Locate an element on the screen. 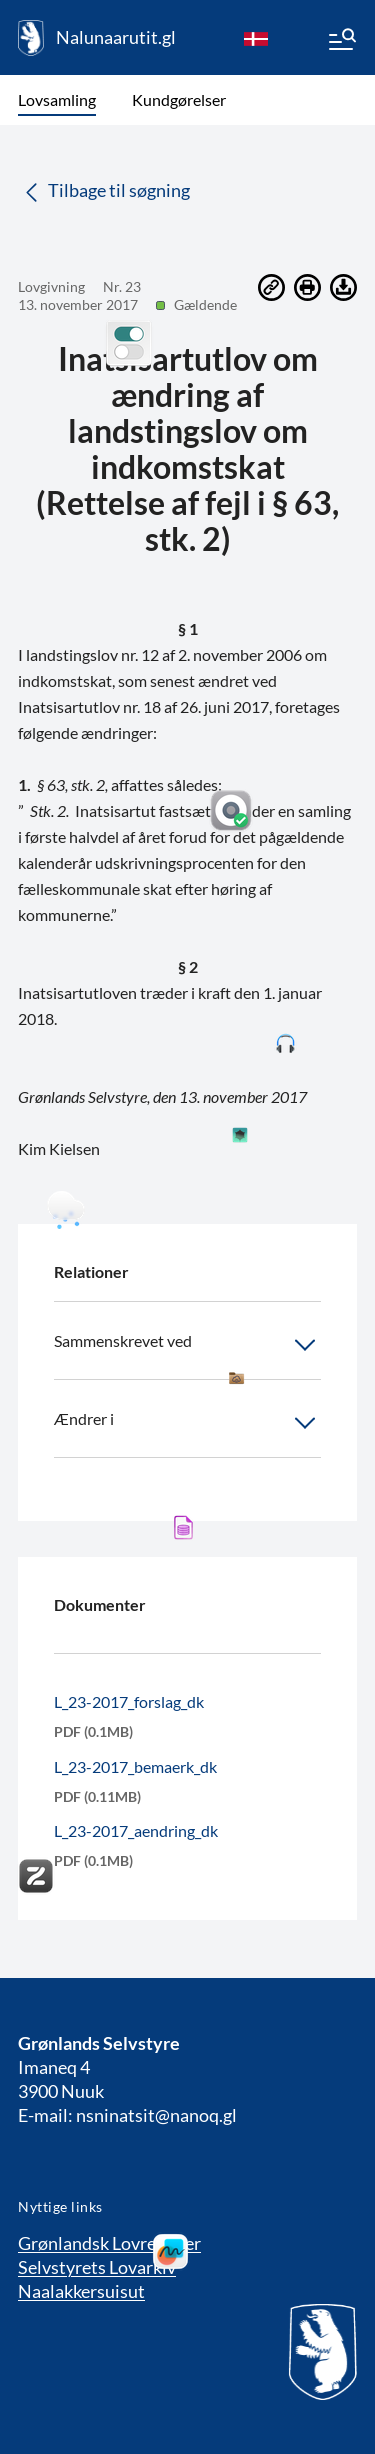 Image resolution: width=375 pixels, height=2454 pixels. optical drive verified and working correctly is located at coordinates (231, 811).